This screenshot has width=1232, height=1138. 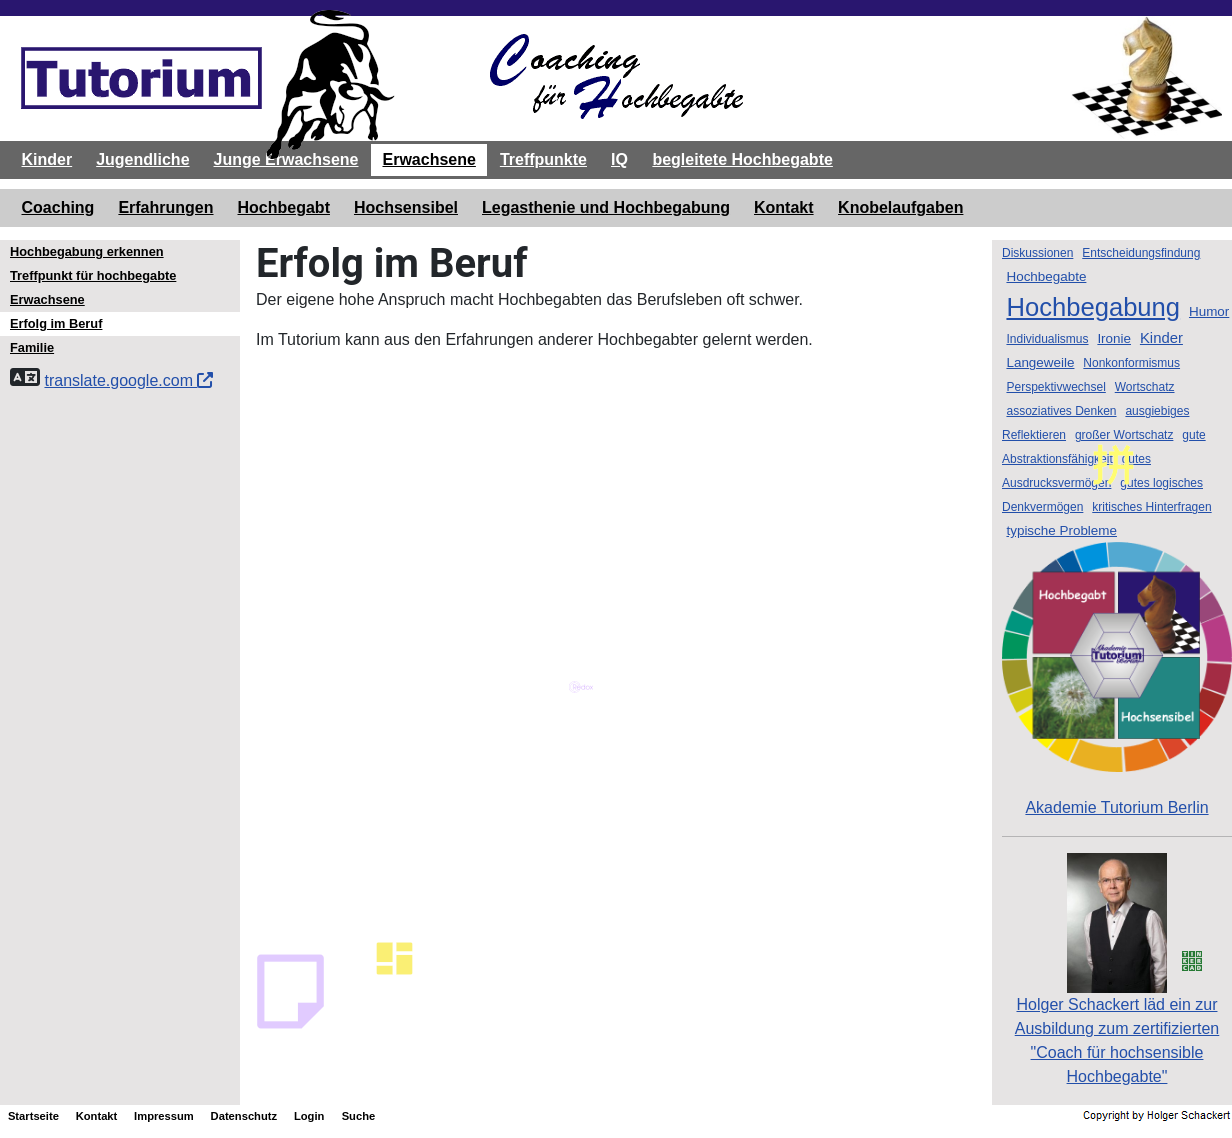 I want to click on switch to masonry grid view, so click(x=394, y=958).